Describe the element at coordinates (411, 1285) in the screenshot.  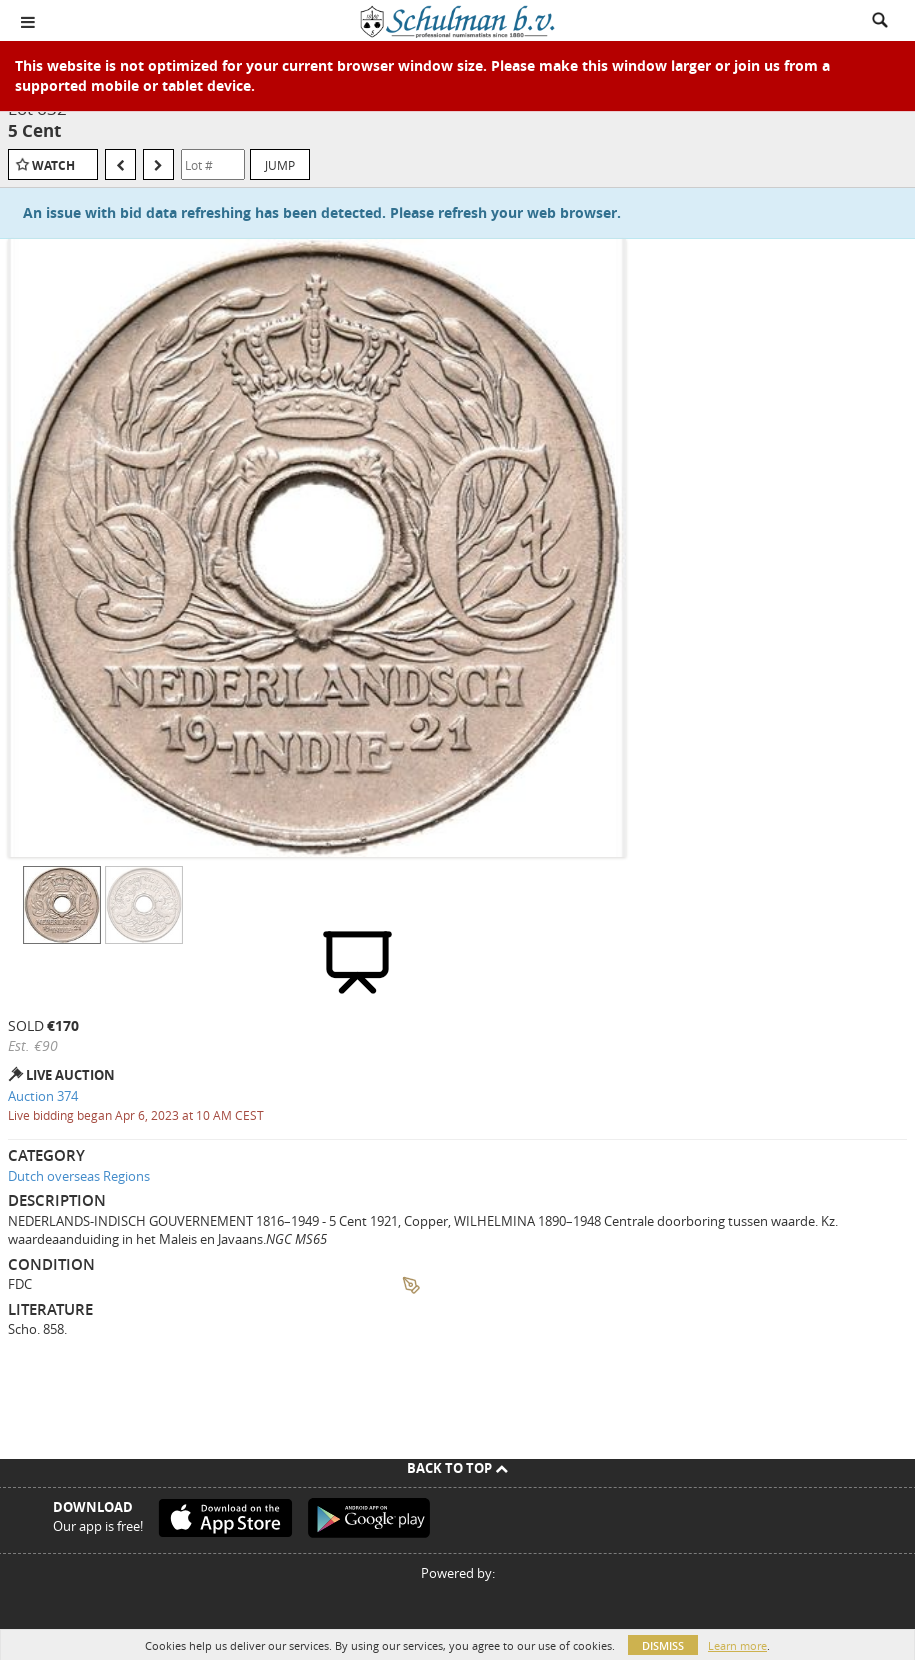
I see `access vector drawing tools` at that location.